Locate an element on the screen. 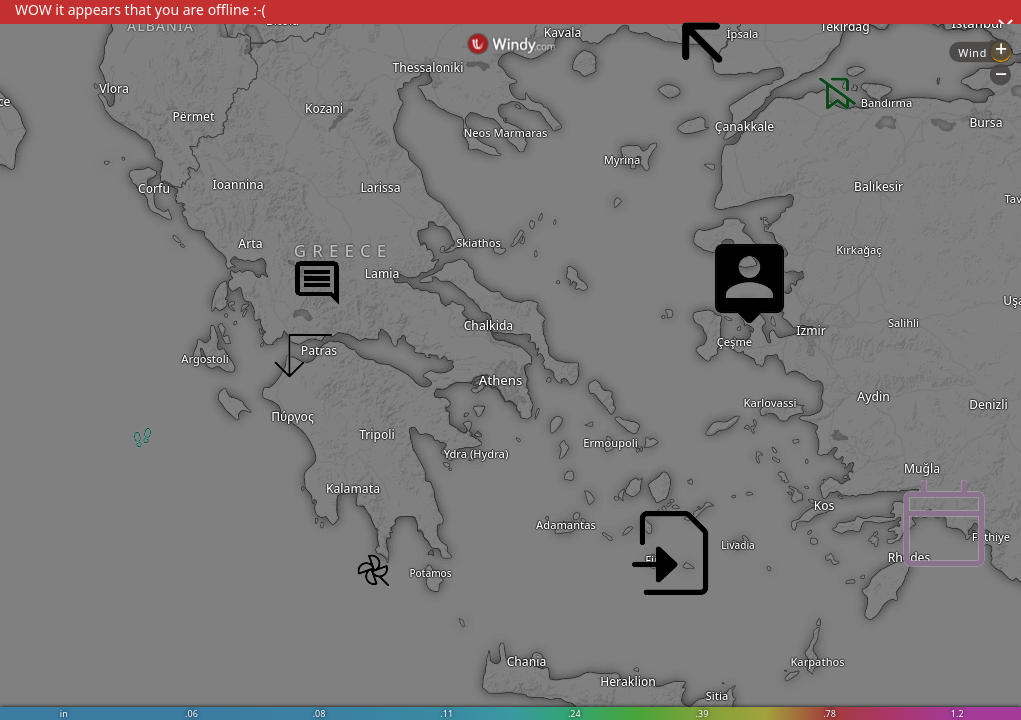  go back and down in navigation is located at coordinates (301, 351).